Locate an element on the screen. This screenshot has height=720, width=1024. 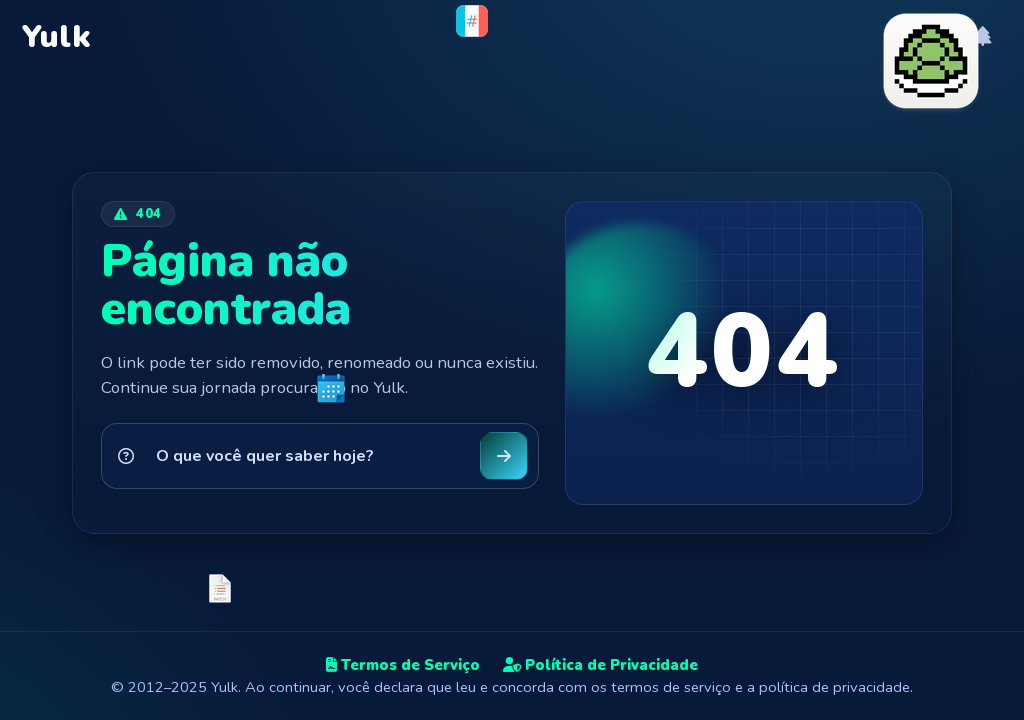
launch ryujinx nintendo switch emulator is located at coordinates (472, 21).